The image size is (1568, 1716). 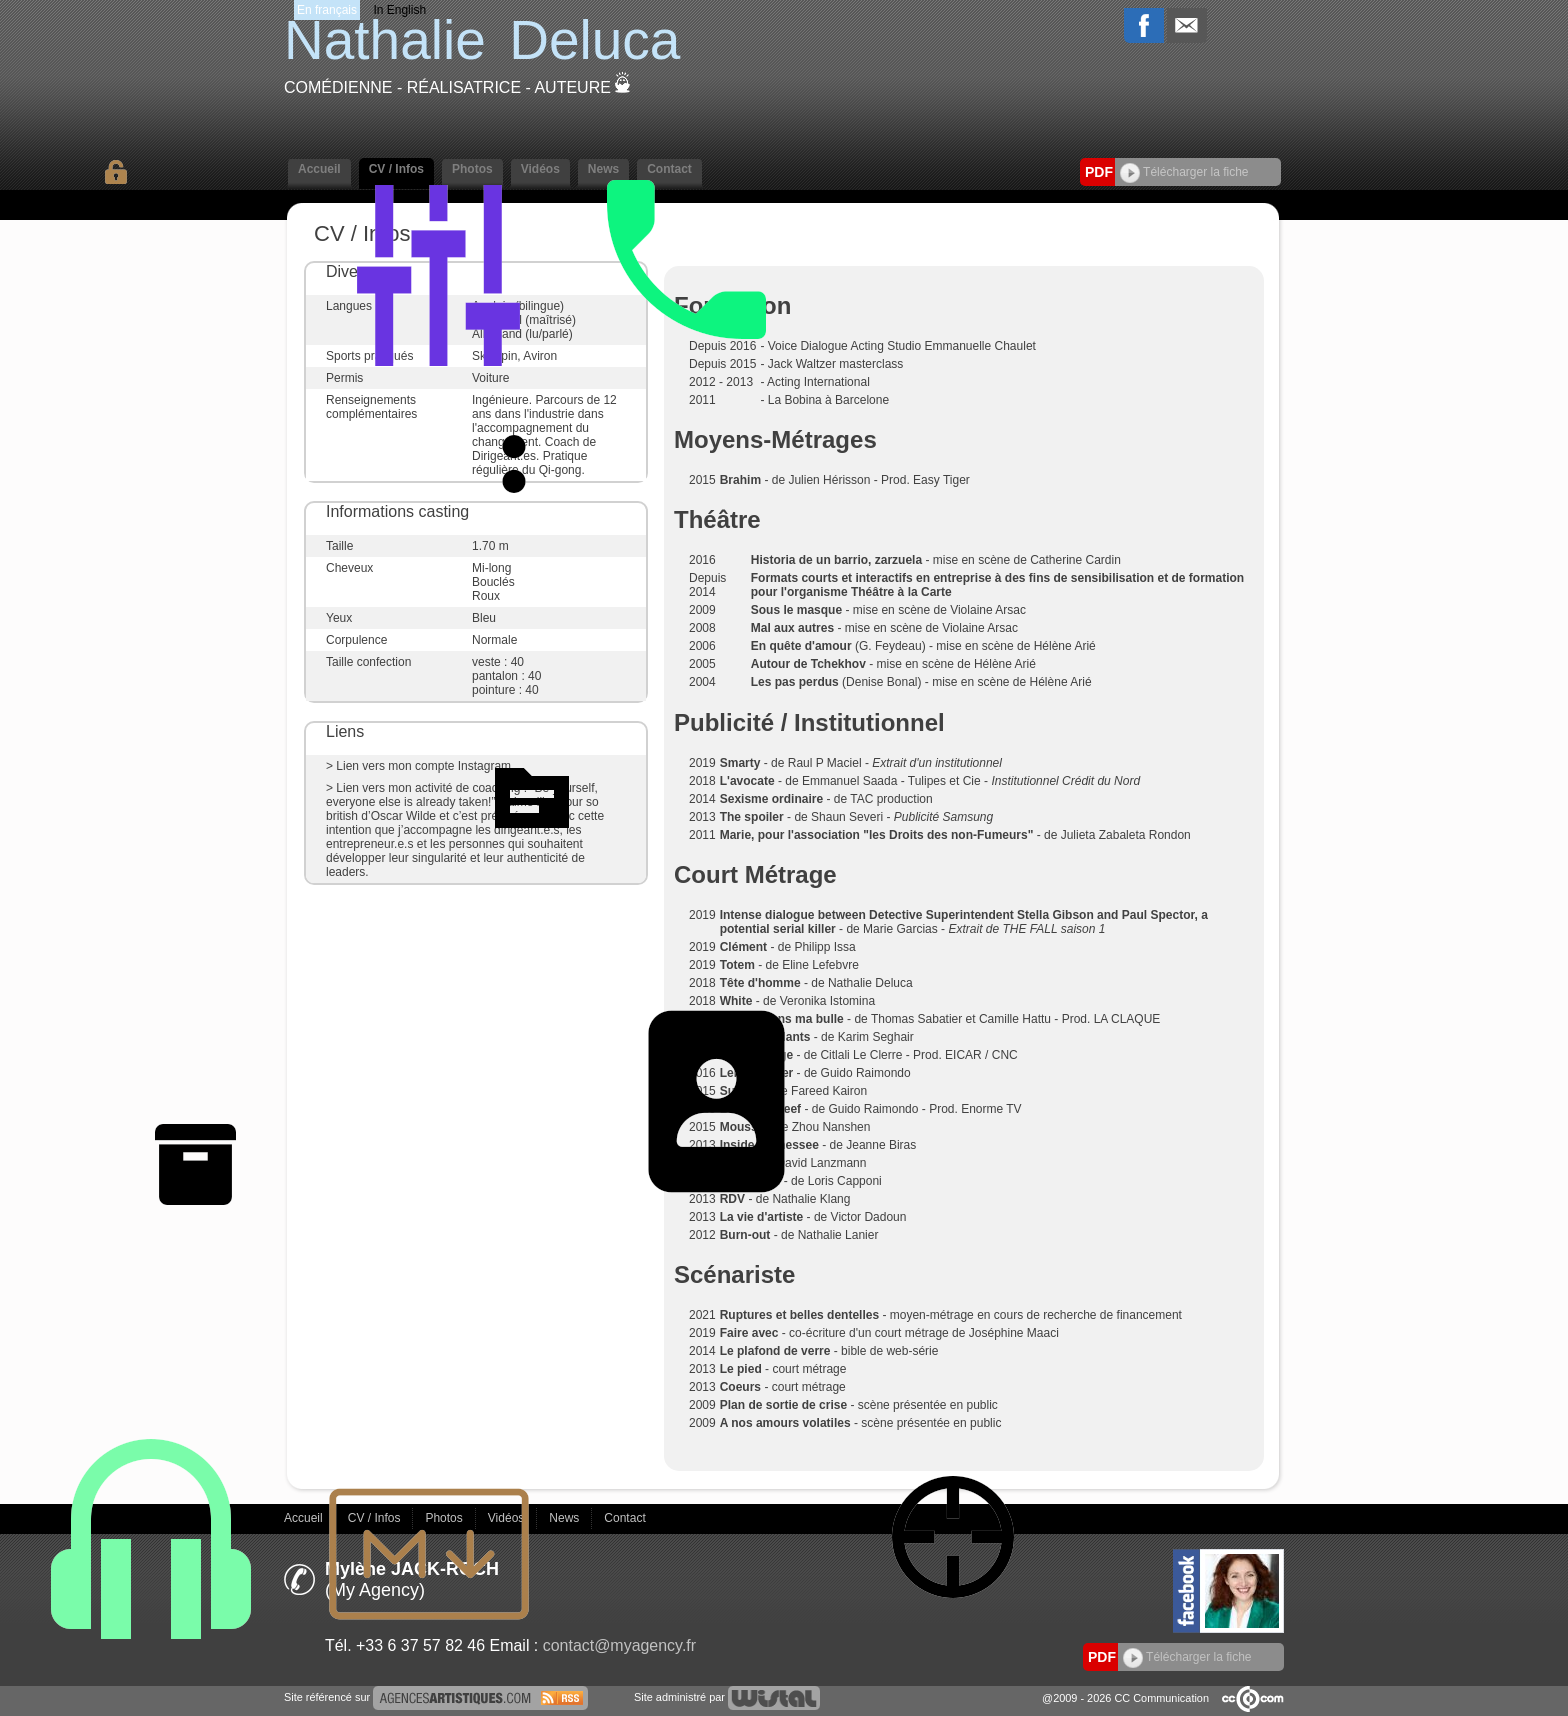 What do you see at coordinates (514, 464) in the screenshot?
I see `access more options or actions` at bounding box center [514, 464].